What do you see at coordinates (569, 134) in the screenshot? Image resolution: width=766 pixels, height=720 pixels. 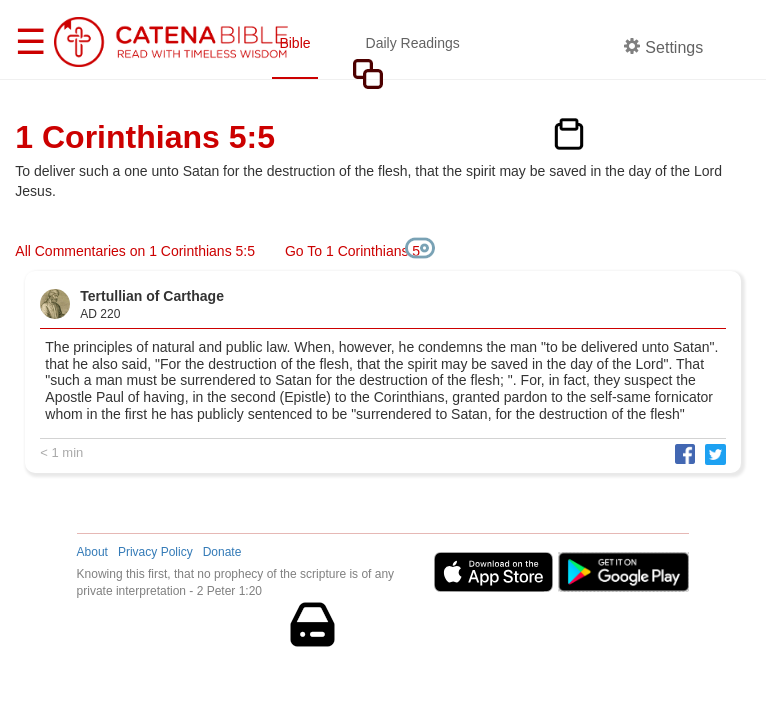 I see `copy to clipboard` at bounding box center [569, 134].